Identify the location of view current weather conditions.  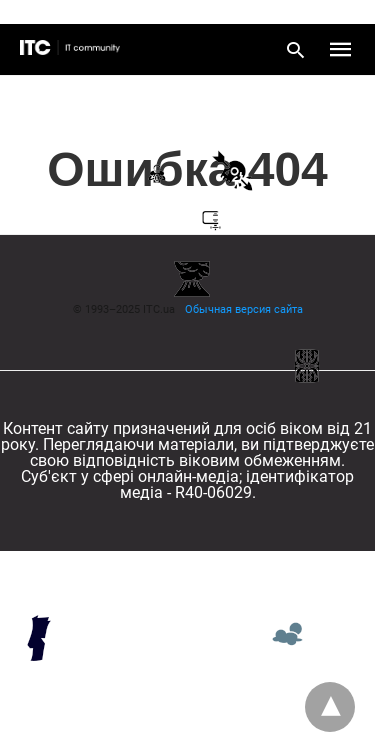
(287, 634).